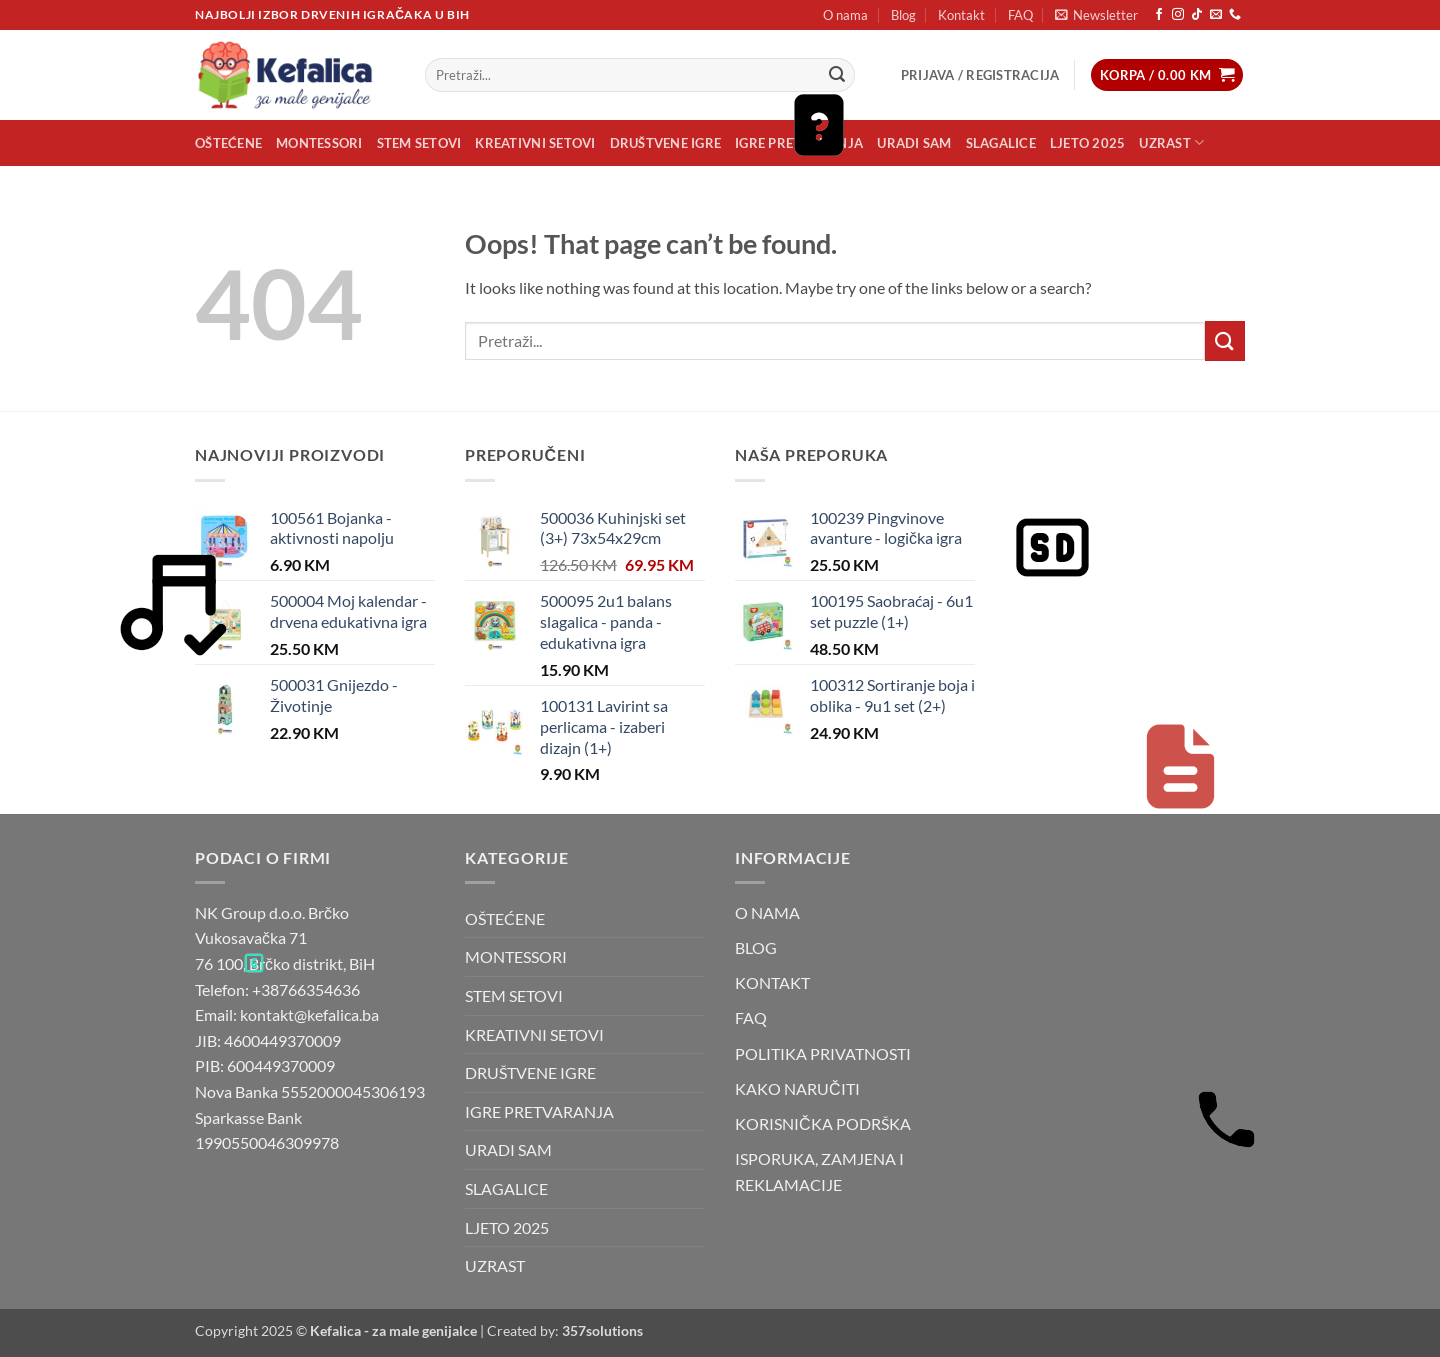  Describe the element at coordinates (819, 125) in the screenshot. I see `unknown or unrecognized device detected` at that location.